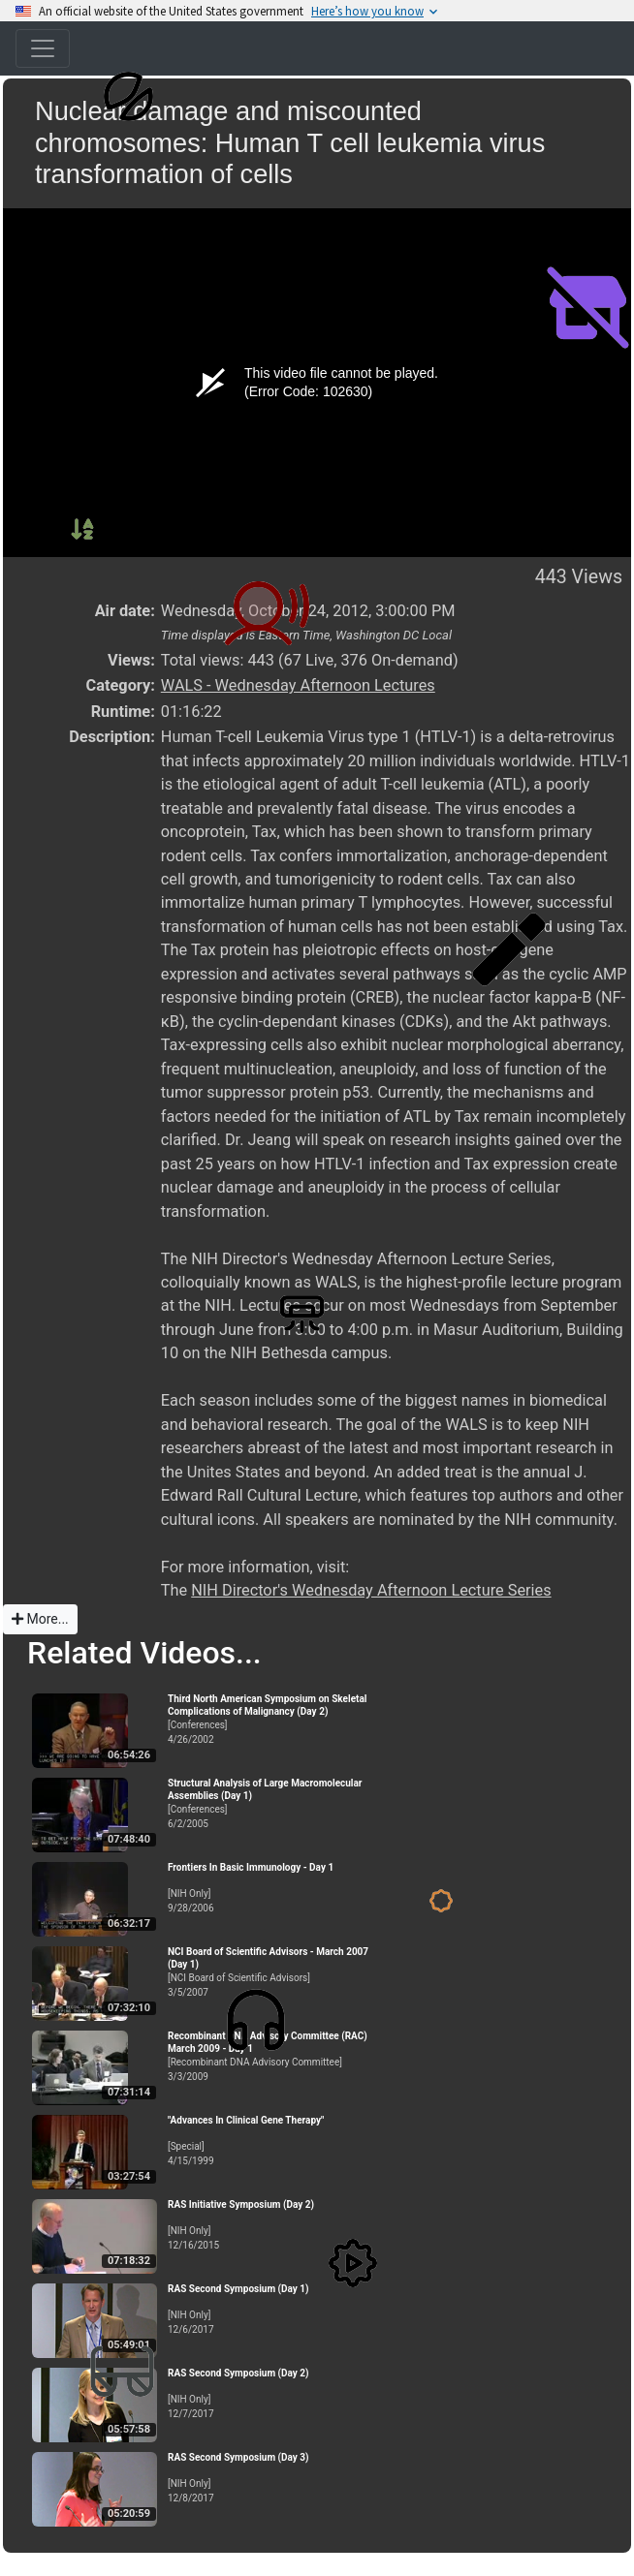 Image resolution: width=634 pixels, height=2576 pixels. I want to click on apply auto-enhance or magic edit to content, so click(509, 949).